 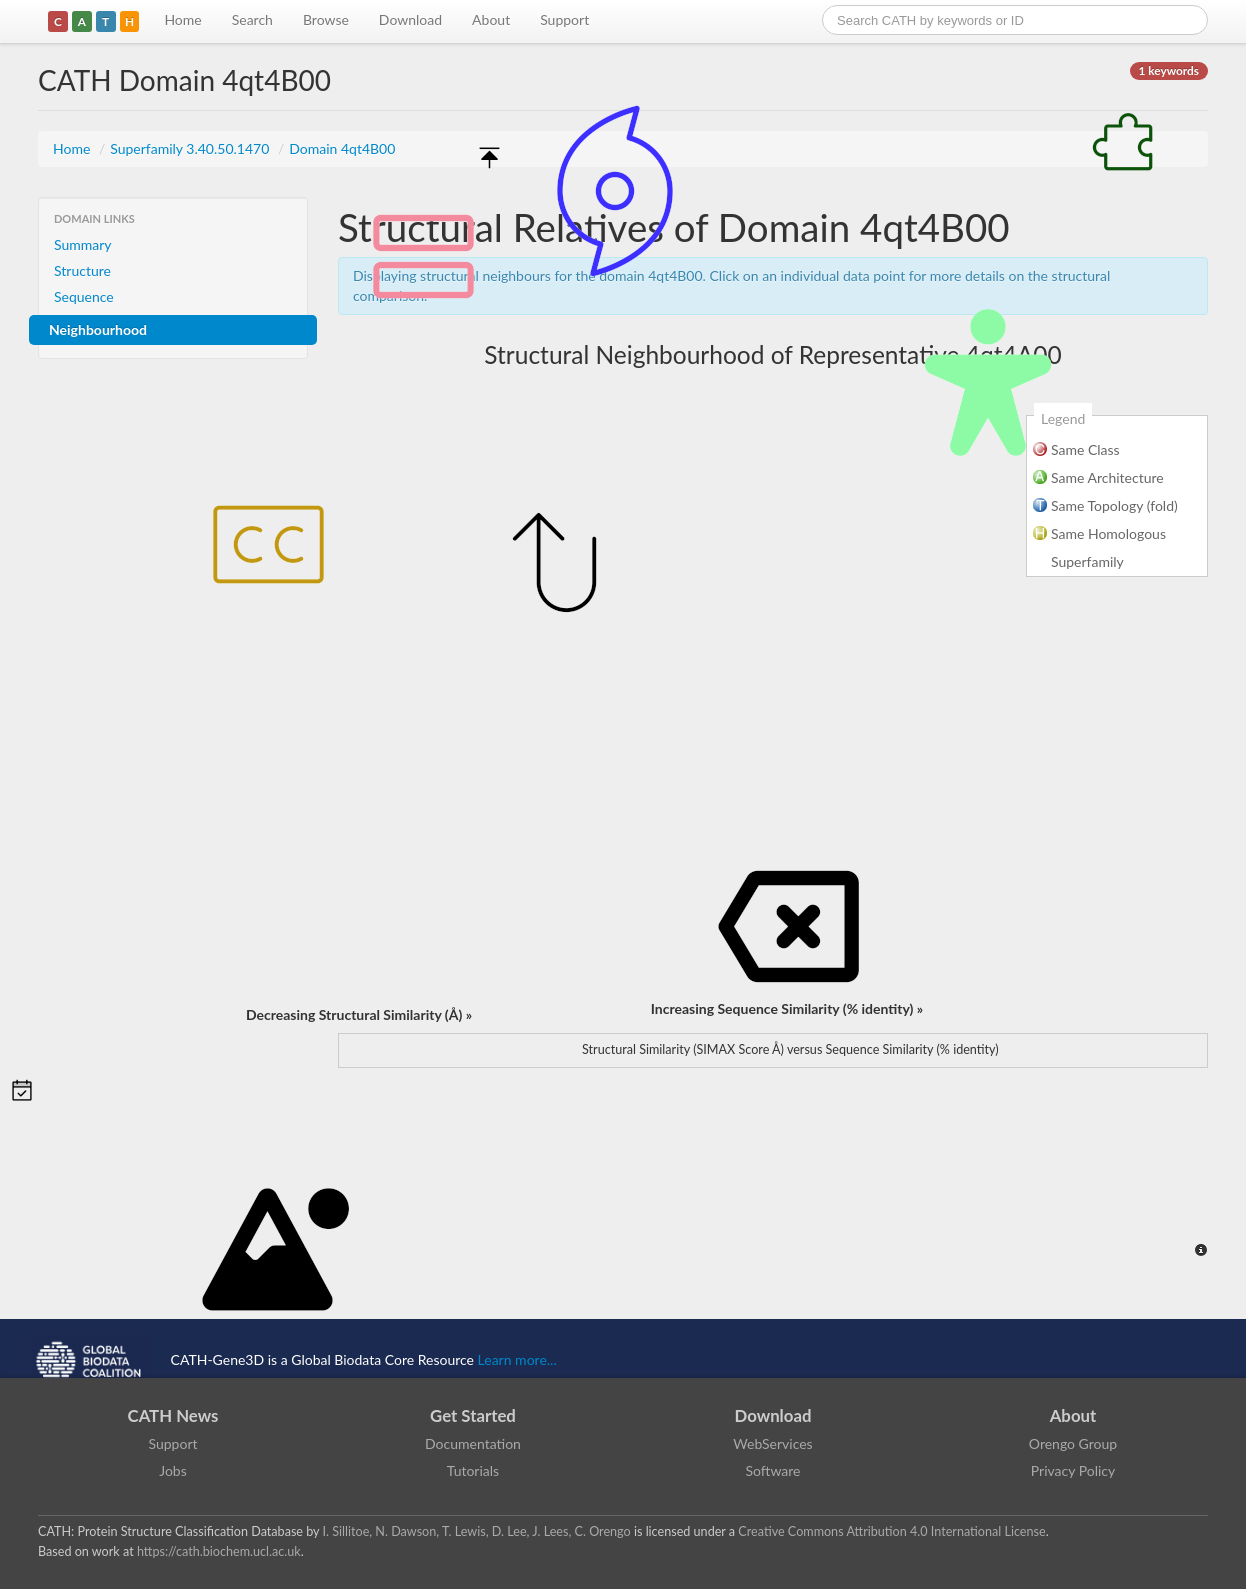 I want to click on delete the previous character, so click(x=793, y=926).